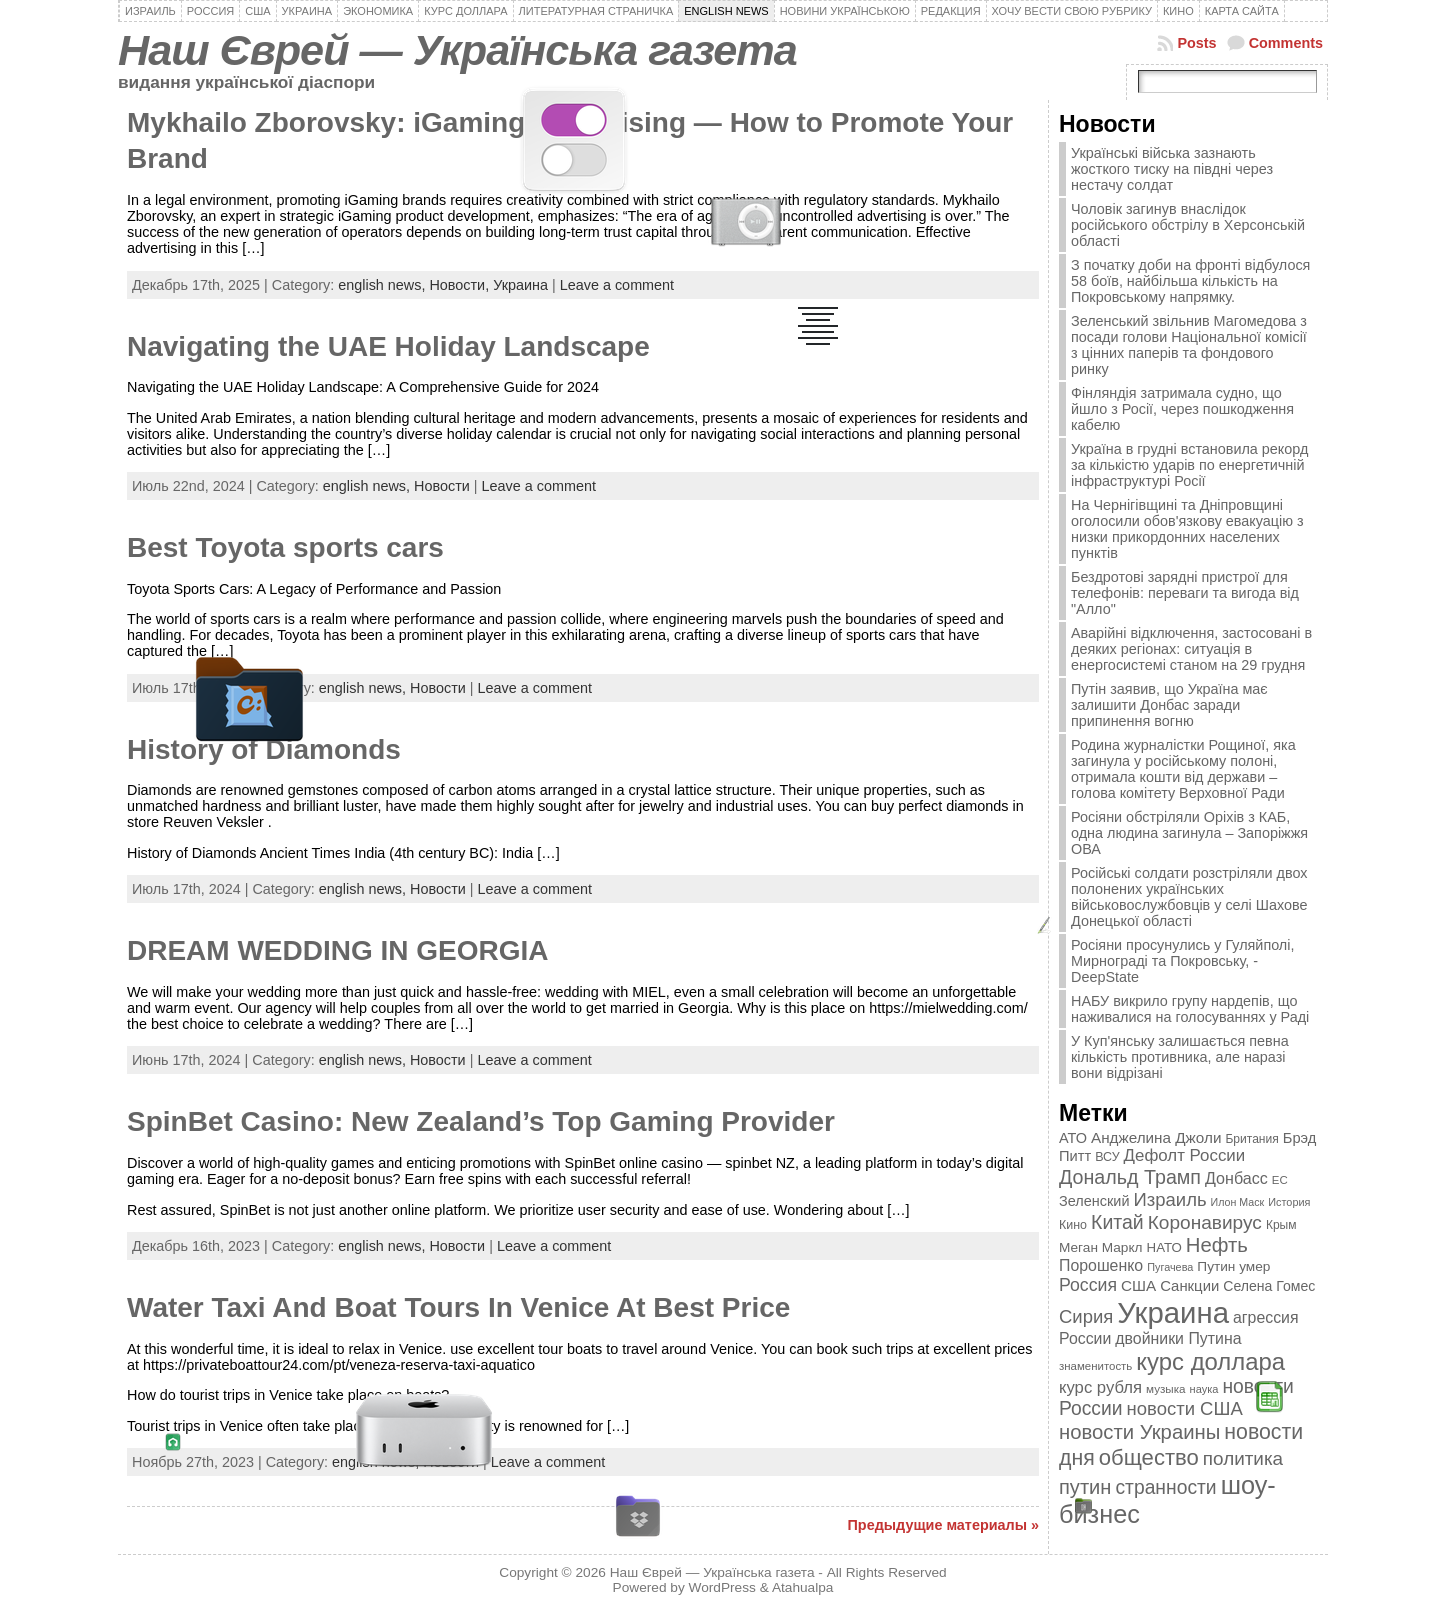 The image size is (1446, 1605). I want to click on open your Dropbox synced folder, so click(638, 1516).